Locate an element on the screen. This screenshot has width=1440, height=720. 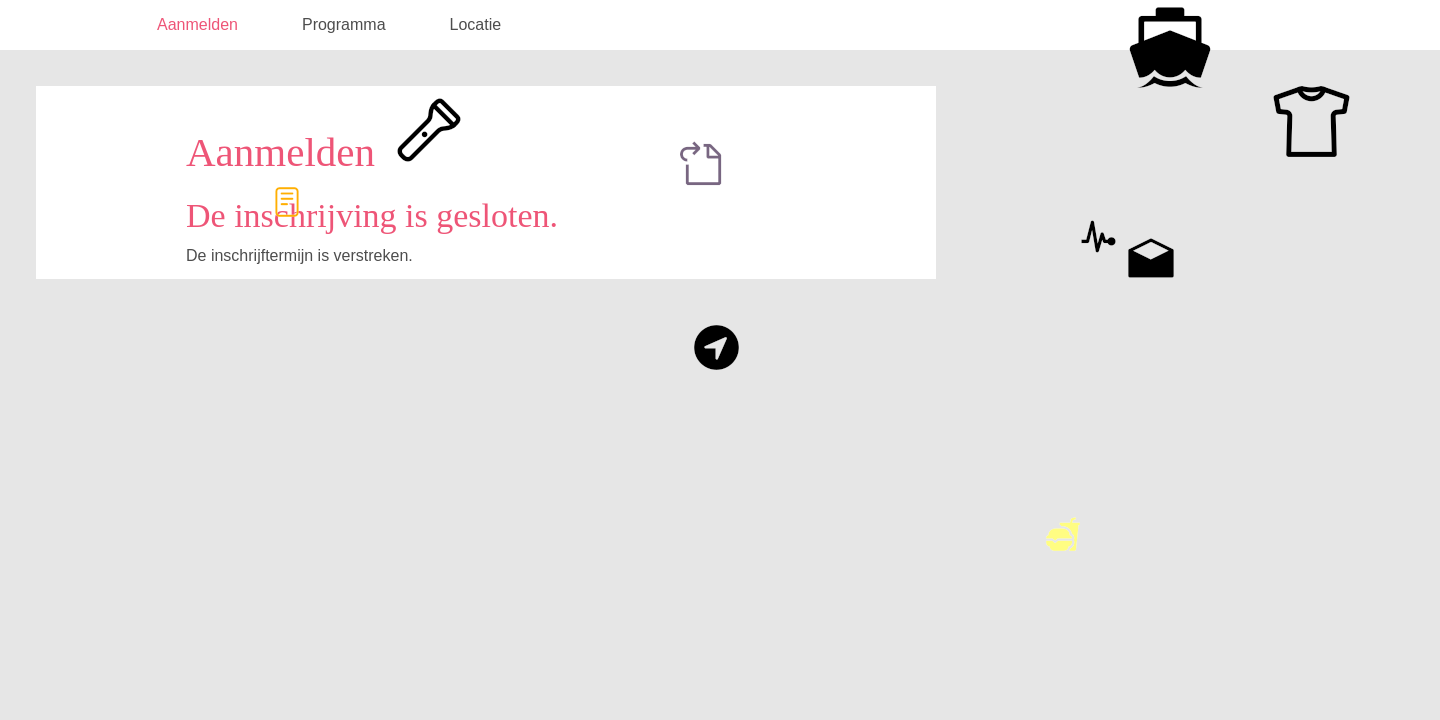
toggle flashlight on/off is located at coordinates (429, 130).